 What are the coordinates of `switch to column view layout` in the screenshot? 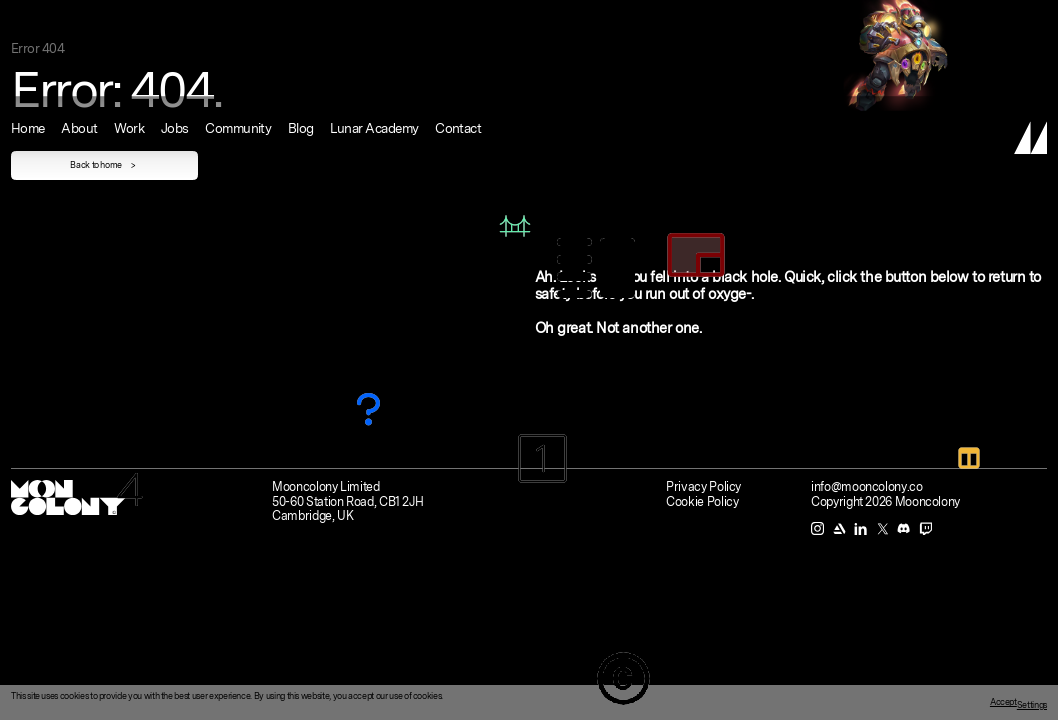 It's located at (969, 458).